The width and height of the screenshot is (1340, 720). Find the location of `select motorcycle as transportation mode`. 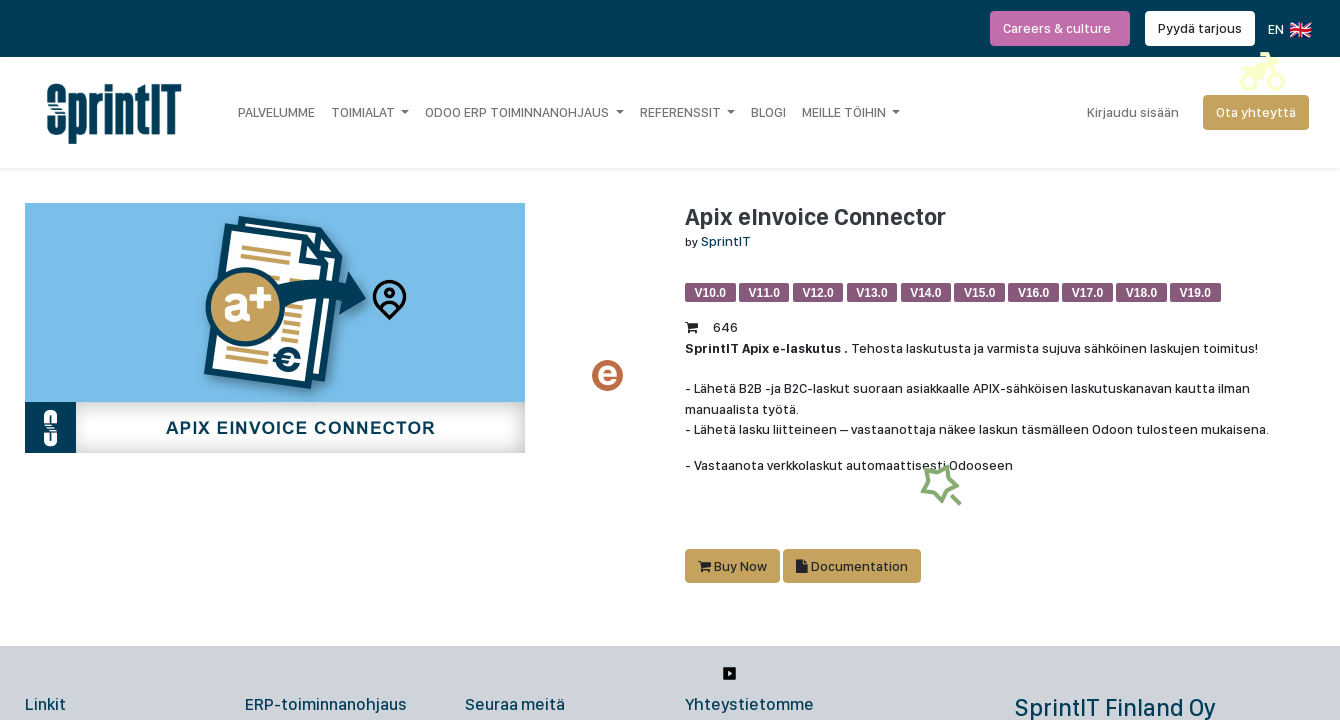

select motorcycle as transportation mode is located at coordinates (1262, 70).